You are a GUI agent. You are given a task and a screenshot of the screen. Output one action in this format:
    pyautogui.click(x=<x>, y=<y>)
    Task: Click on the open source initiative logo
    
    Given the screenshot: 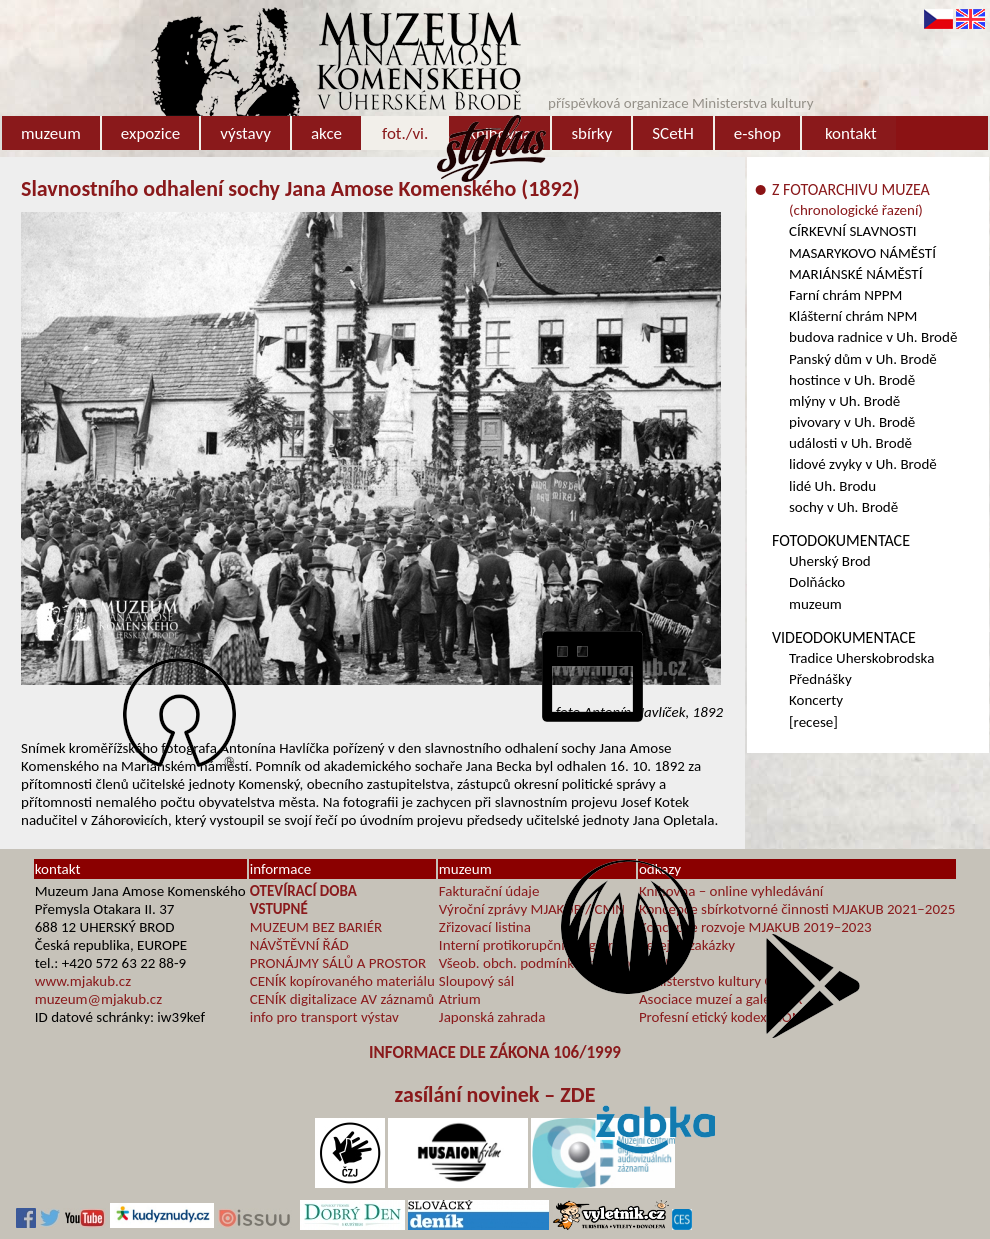 What is the action you would take?
    pyautogui.click(x=179, y=712)
    